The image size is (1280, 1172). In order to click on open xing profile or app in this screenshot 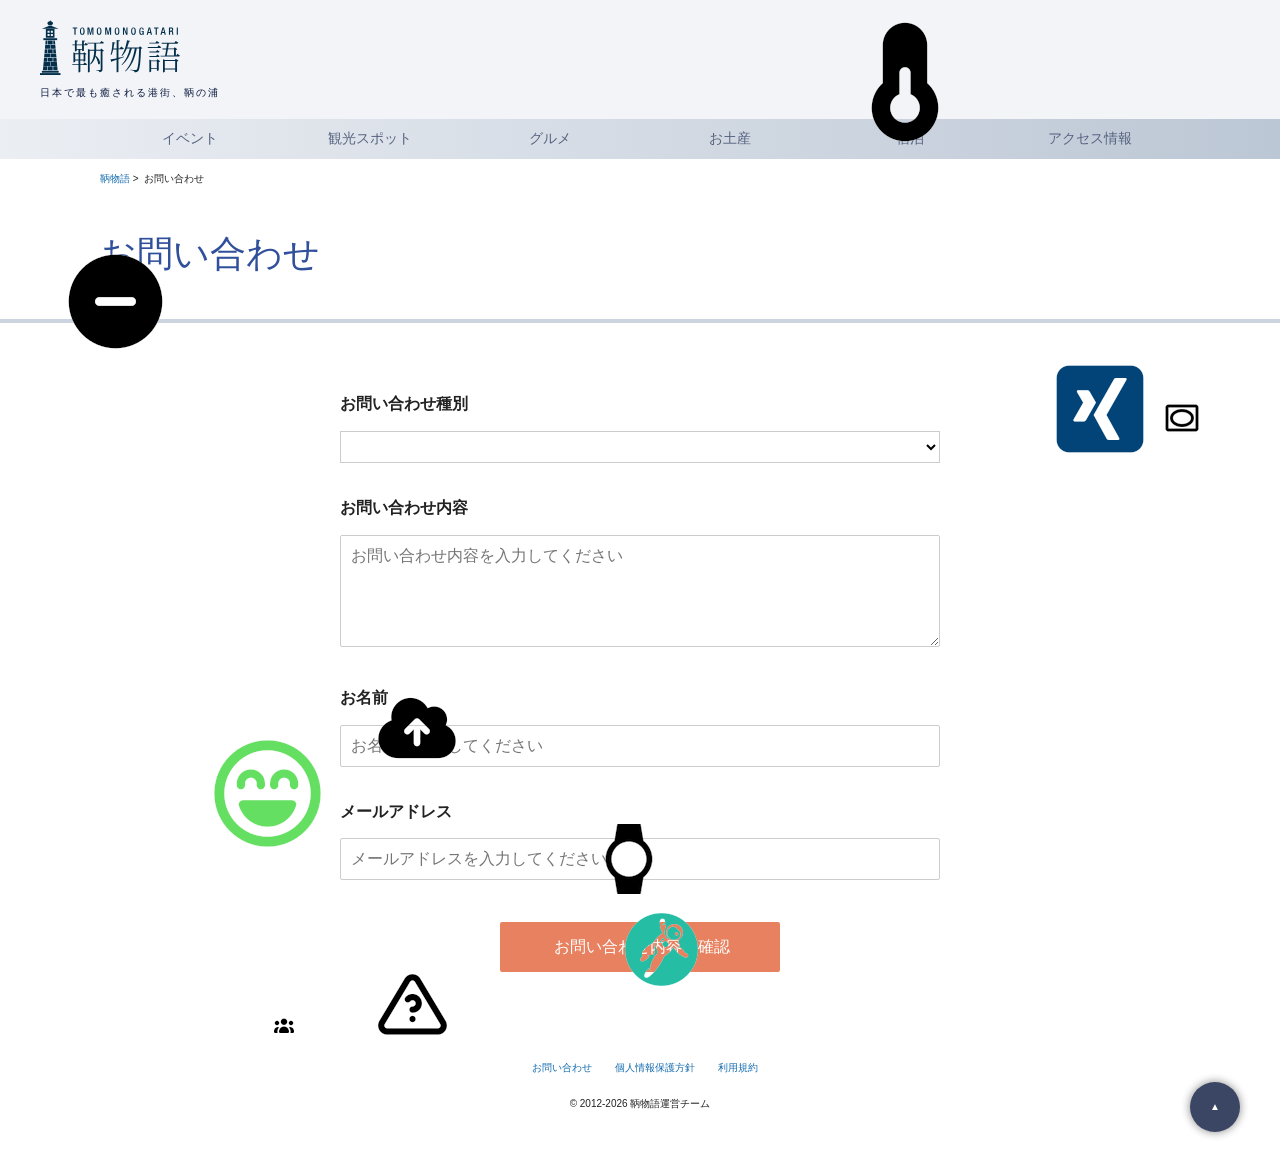, I will do `click(1100, 409)`.